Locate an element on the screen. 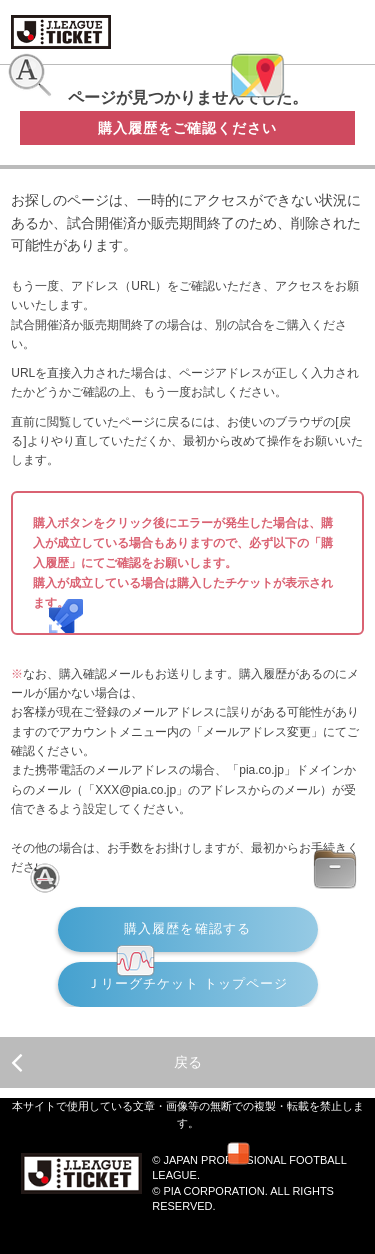  switch to the top-left workspace is located at coordinates (238, 1153).